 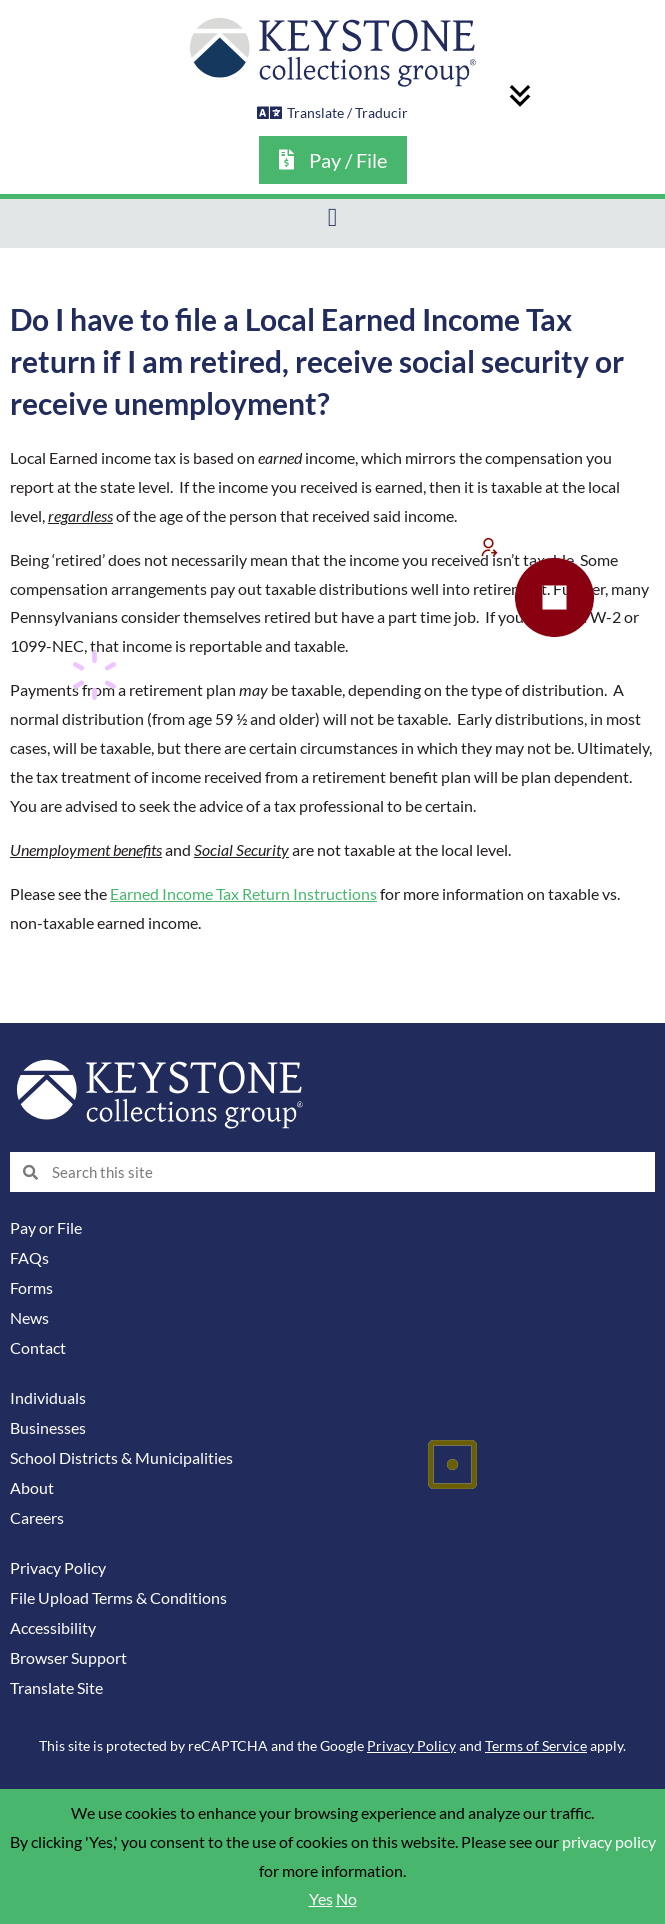 I want to click on share a user profile with others, so click(x=488, y=547).